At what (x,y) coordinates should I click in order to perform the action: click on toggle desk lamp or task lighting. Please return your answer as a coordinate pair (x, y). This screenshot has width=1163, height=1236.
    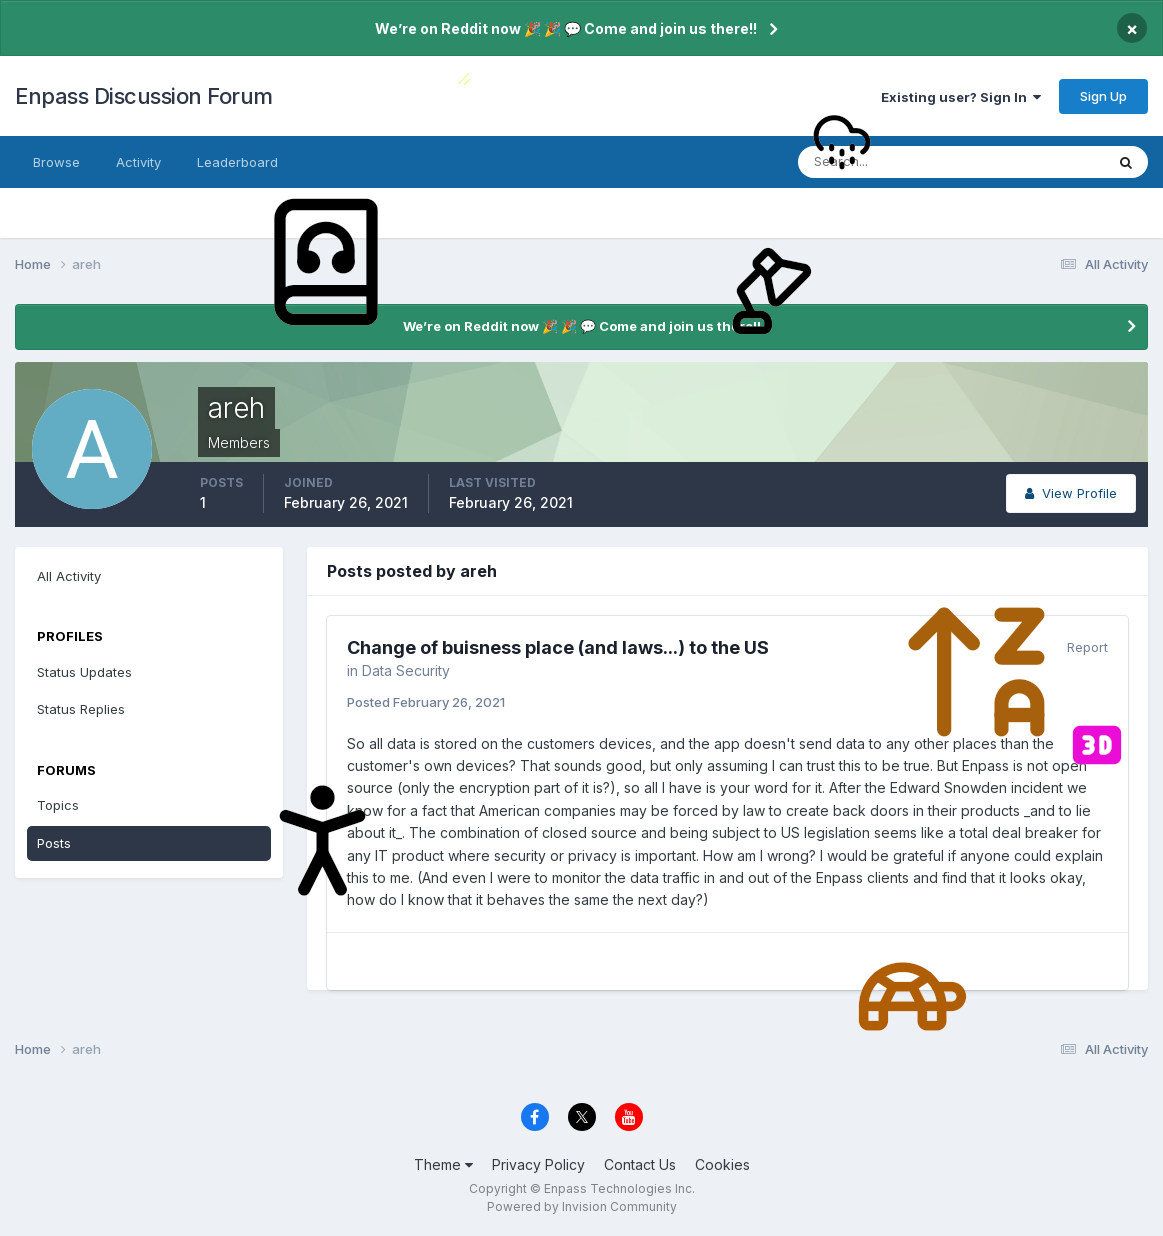
    Looking at the image, I should click on (772, 291).